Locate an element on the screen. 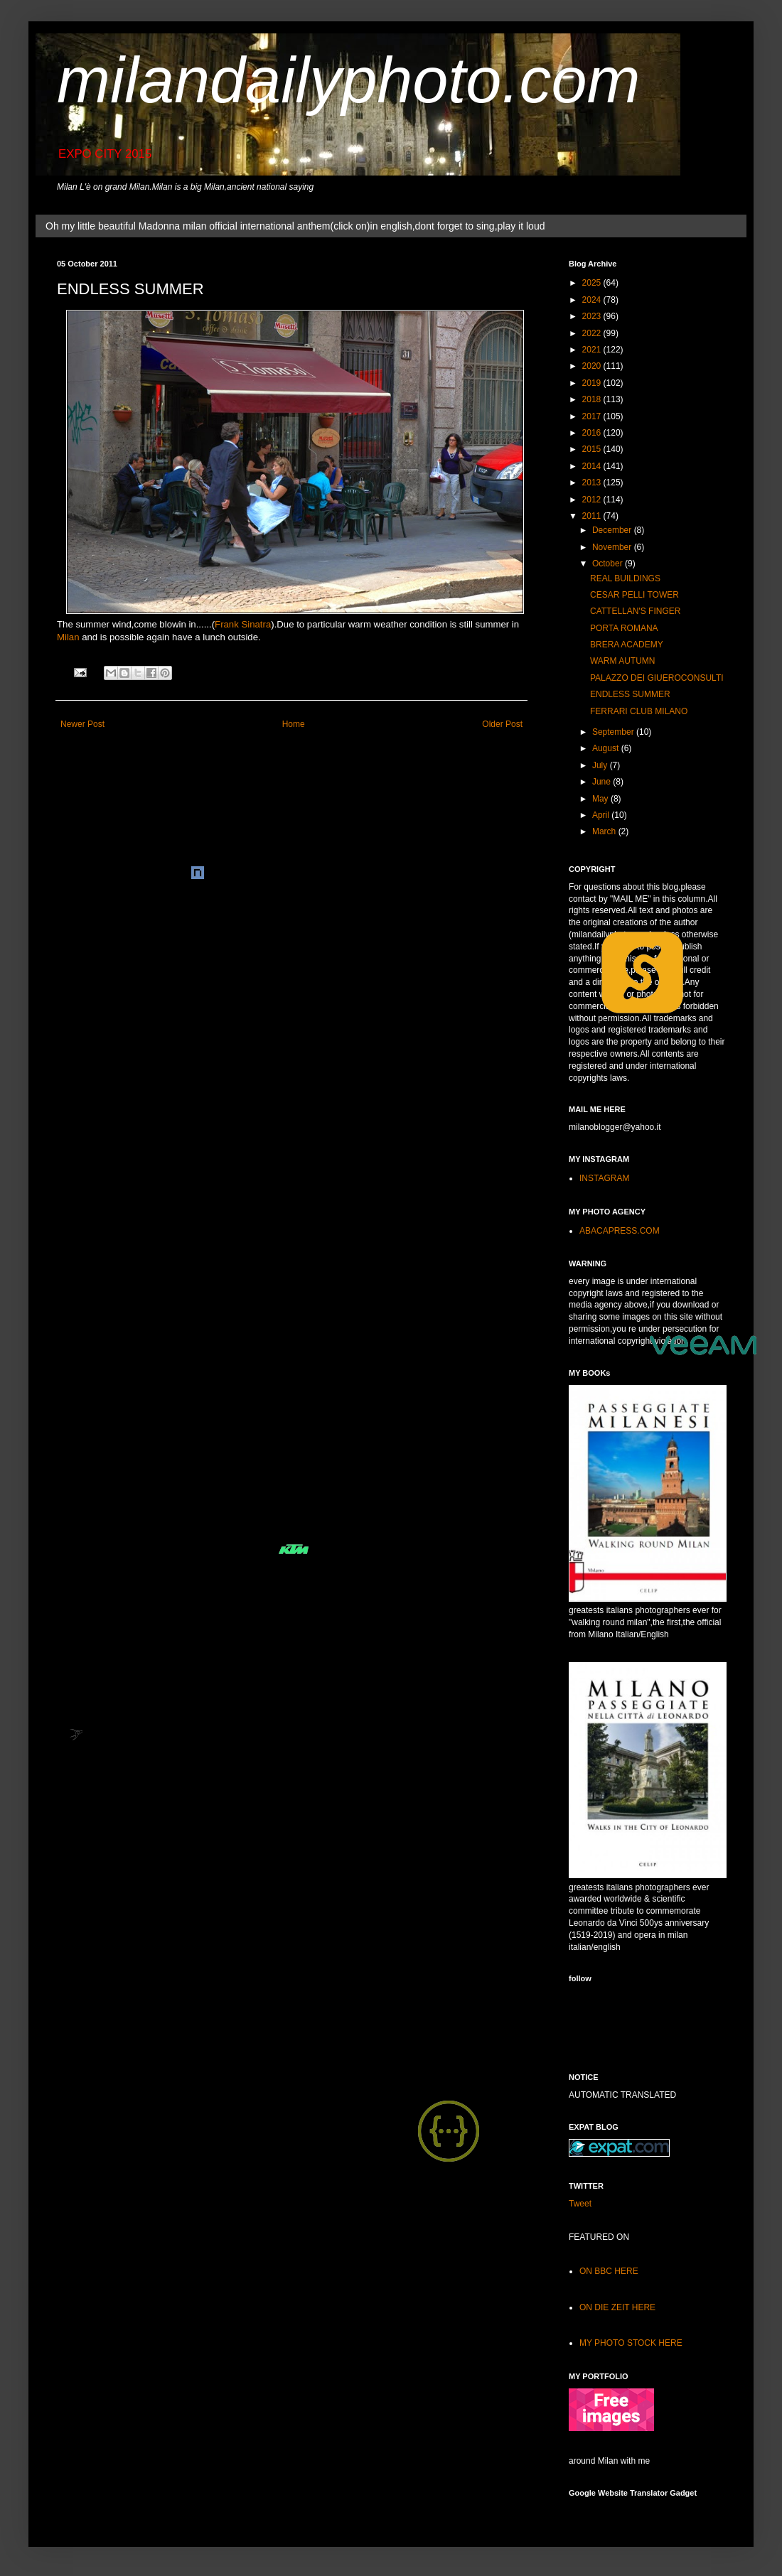  visit The Planetary Society website is located at coordinates (76, 1735).